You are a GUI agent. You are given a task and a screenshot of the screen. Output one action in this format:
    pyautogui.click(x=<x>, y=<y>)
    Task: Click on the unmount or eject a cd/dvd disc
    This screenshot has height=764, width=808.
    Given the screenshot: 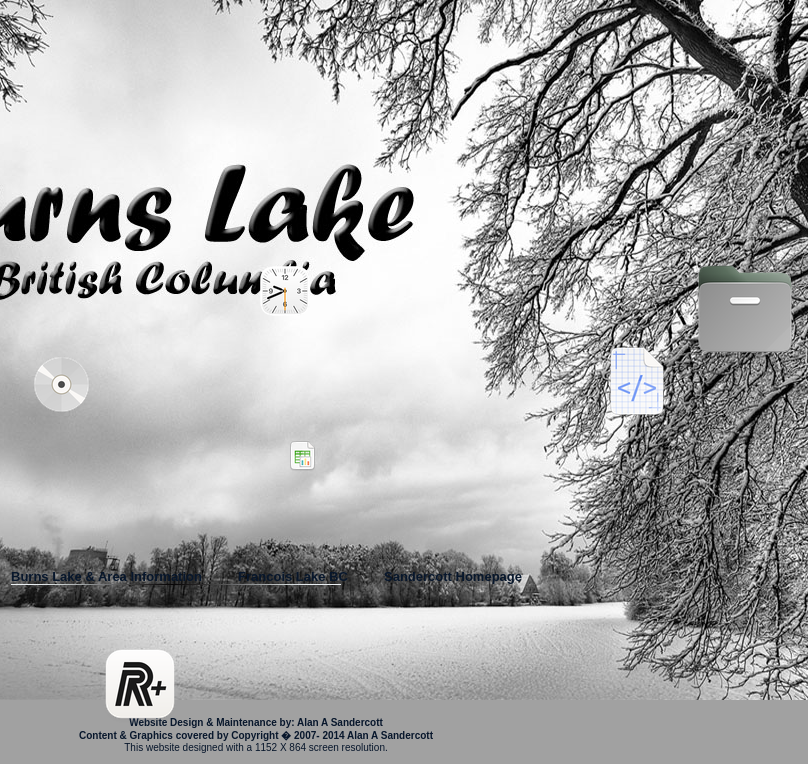 What is the action you would take?
    pyautogui.click(x=61, y=384)
    